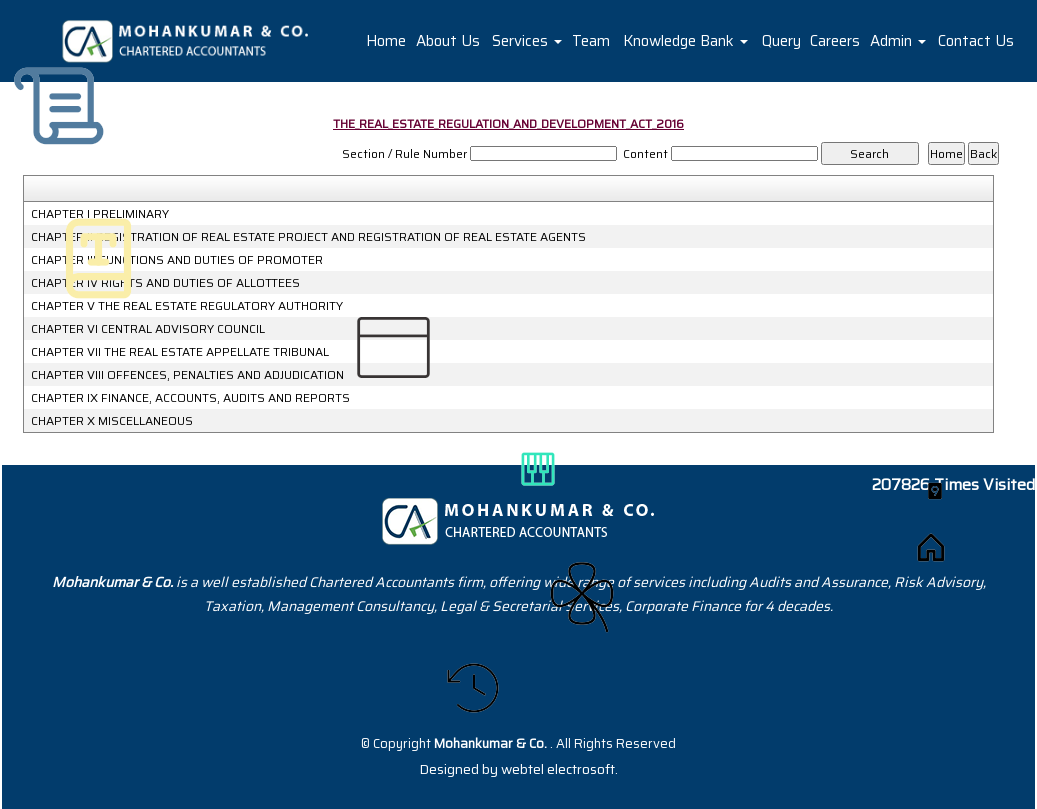 This screenshot has width=1037, height=809. What do you see at coordinates (582, 596) in the screenshot?
I see `indicates luck or bonus reward feature` at bounding box center [582, 596].